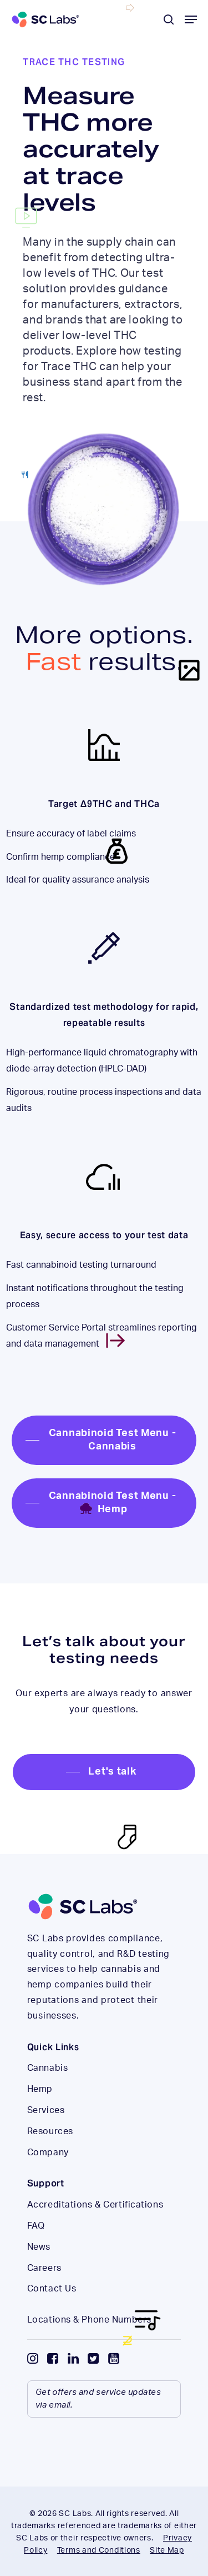  I want to click on sign out or log out of account, so click(115, 1341).